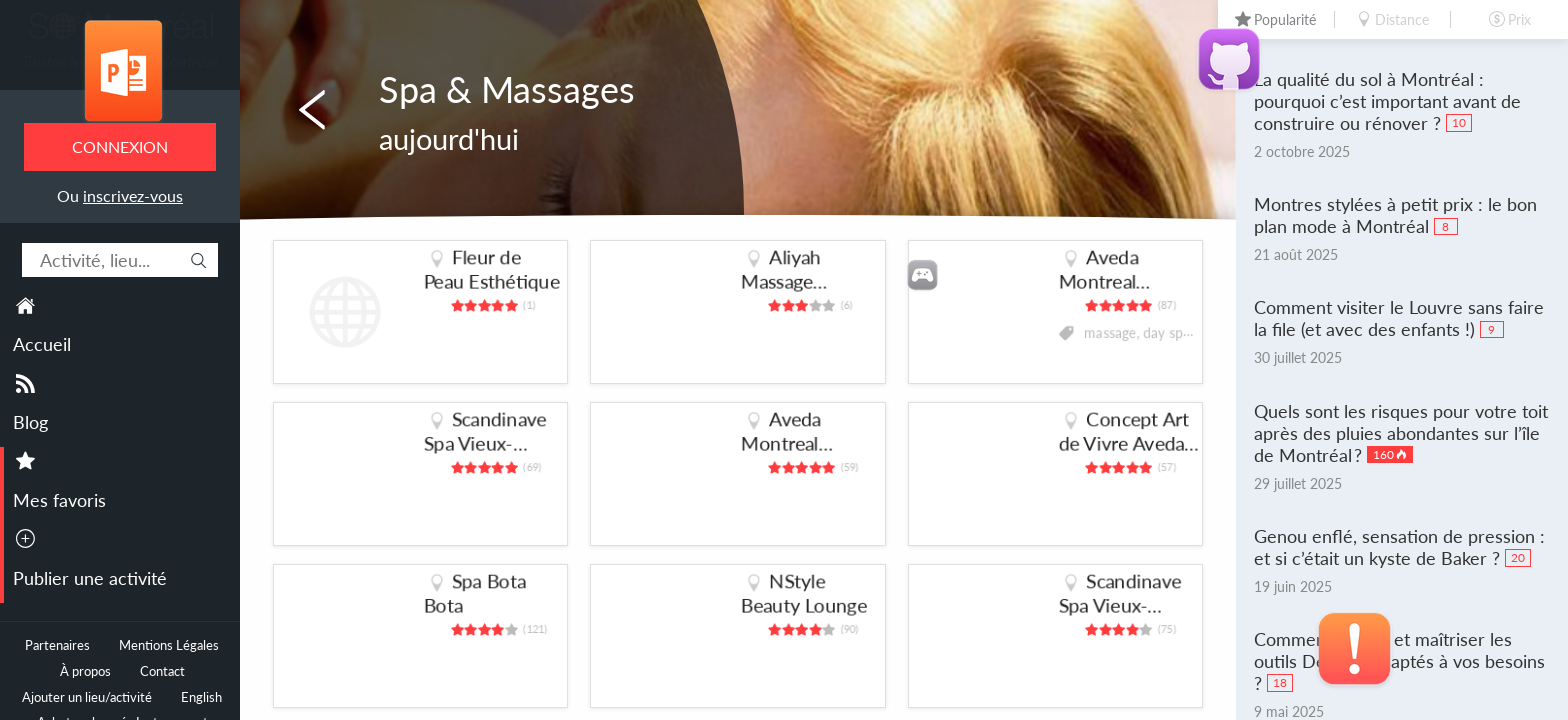 Image resolution: width=1568 pixels, height=720 pixels. What do you see at coordinates (922, 275) in the screenshot?
I see `access gaming preferences and settings` at bounding box center [922, 275].